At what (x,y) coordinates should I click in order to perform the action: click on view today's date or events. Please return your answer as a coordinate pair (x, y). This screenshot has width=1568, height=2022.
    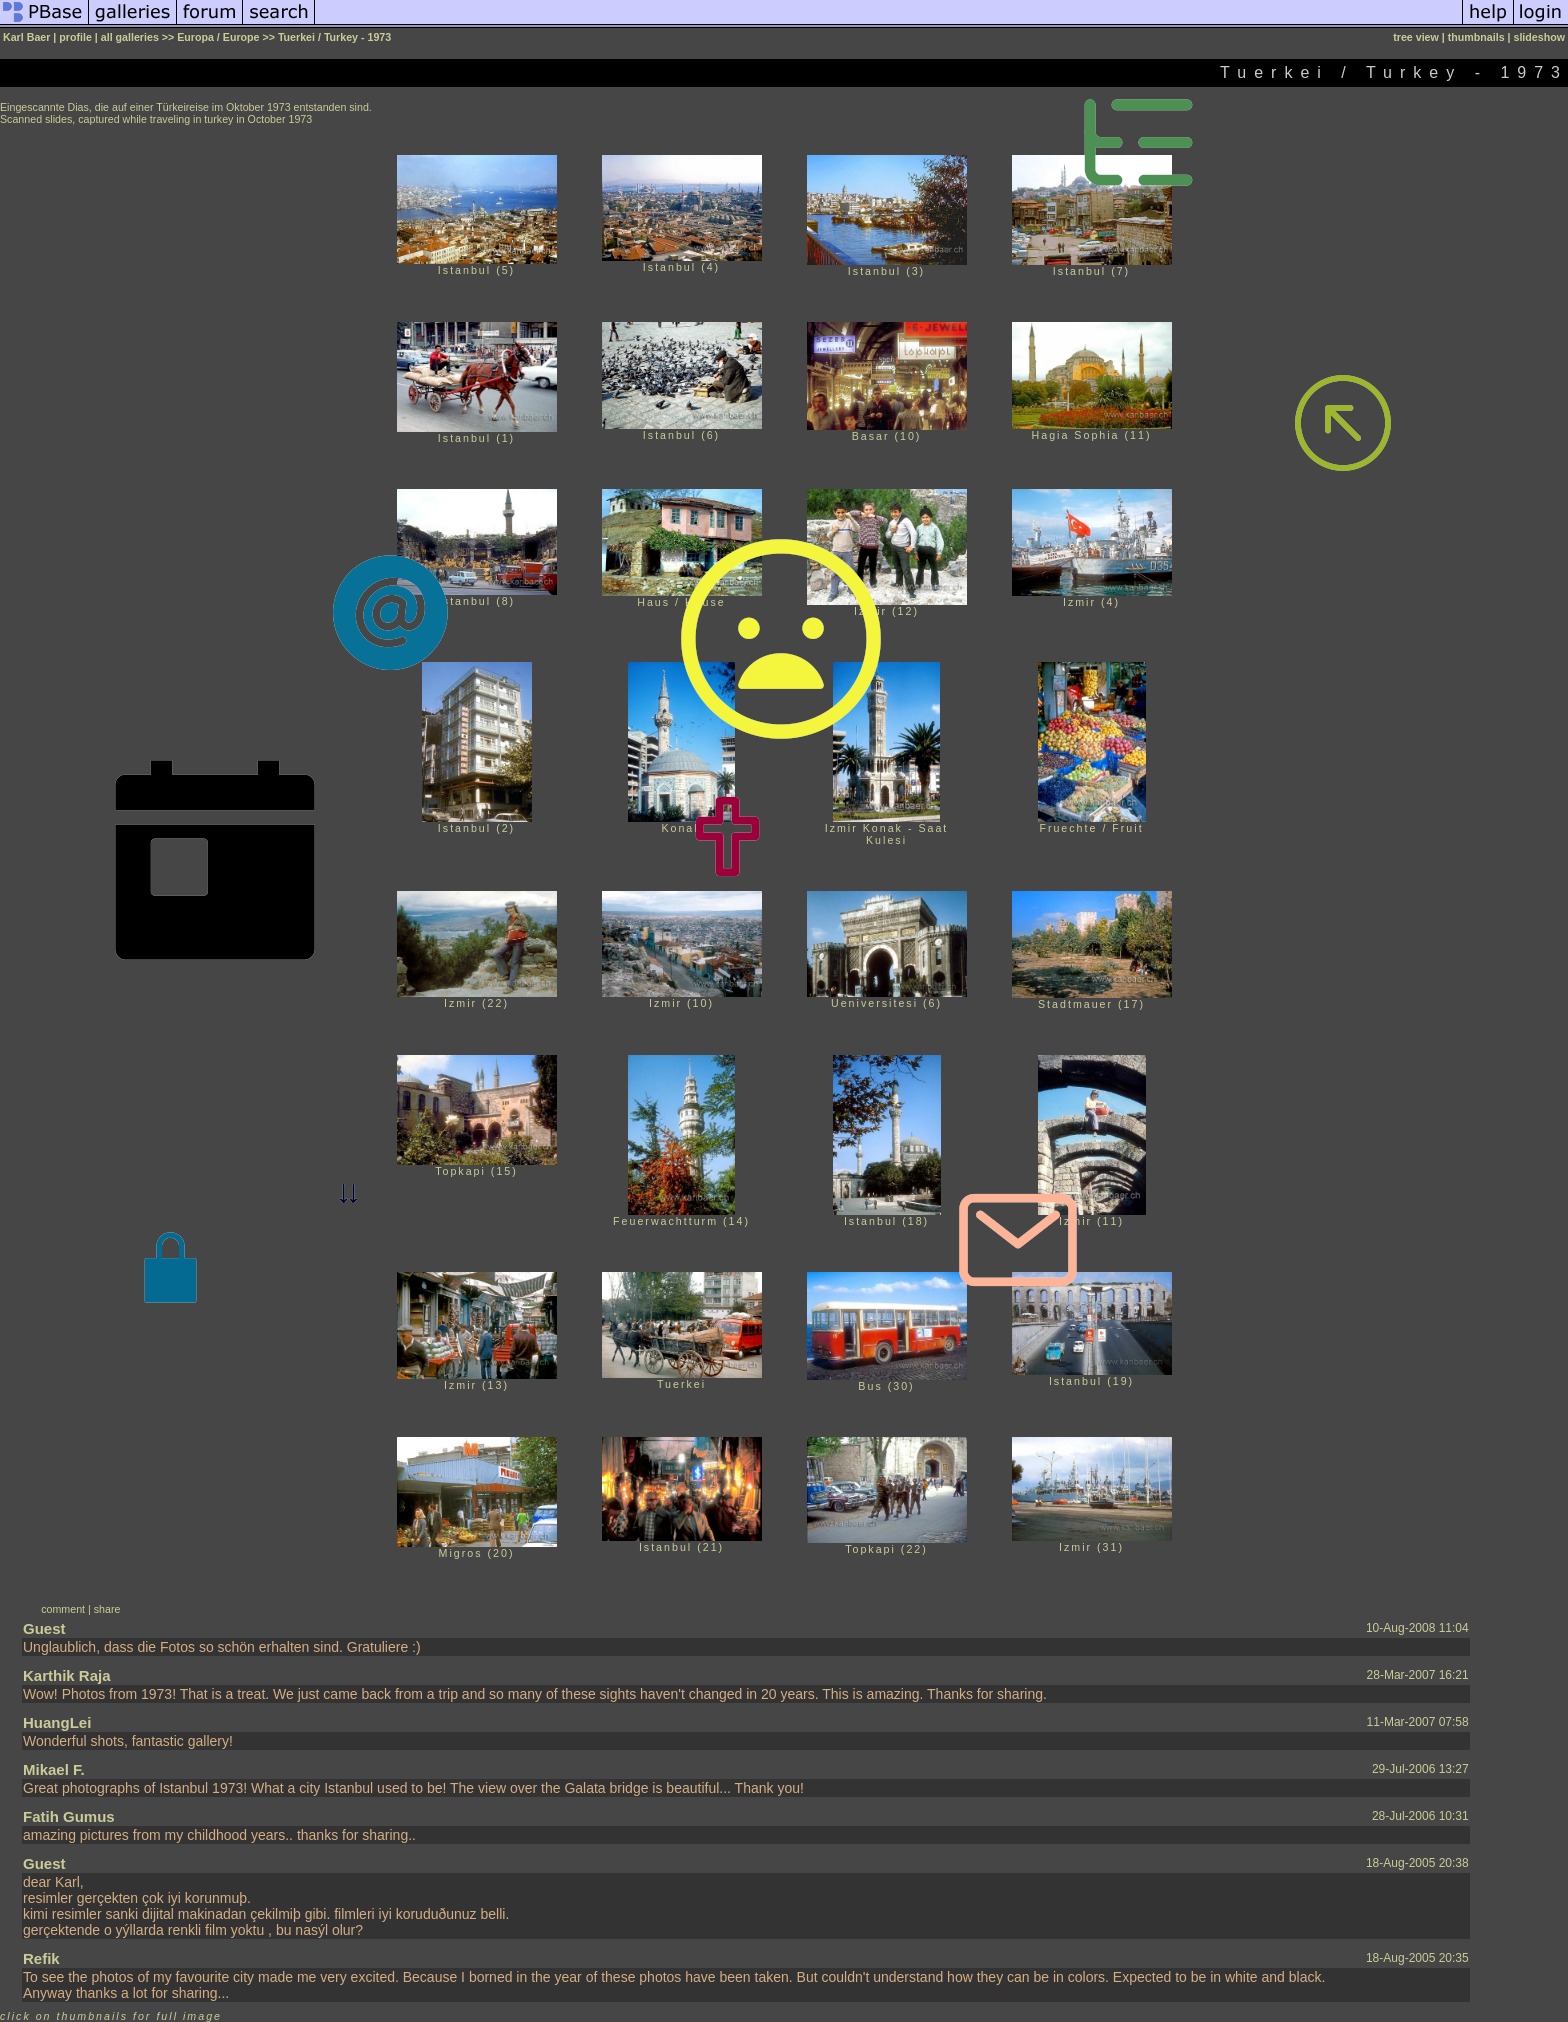
    Looking at the image, I should click on (215, 860).